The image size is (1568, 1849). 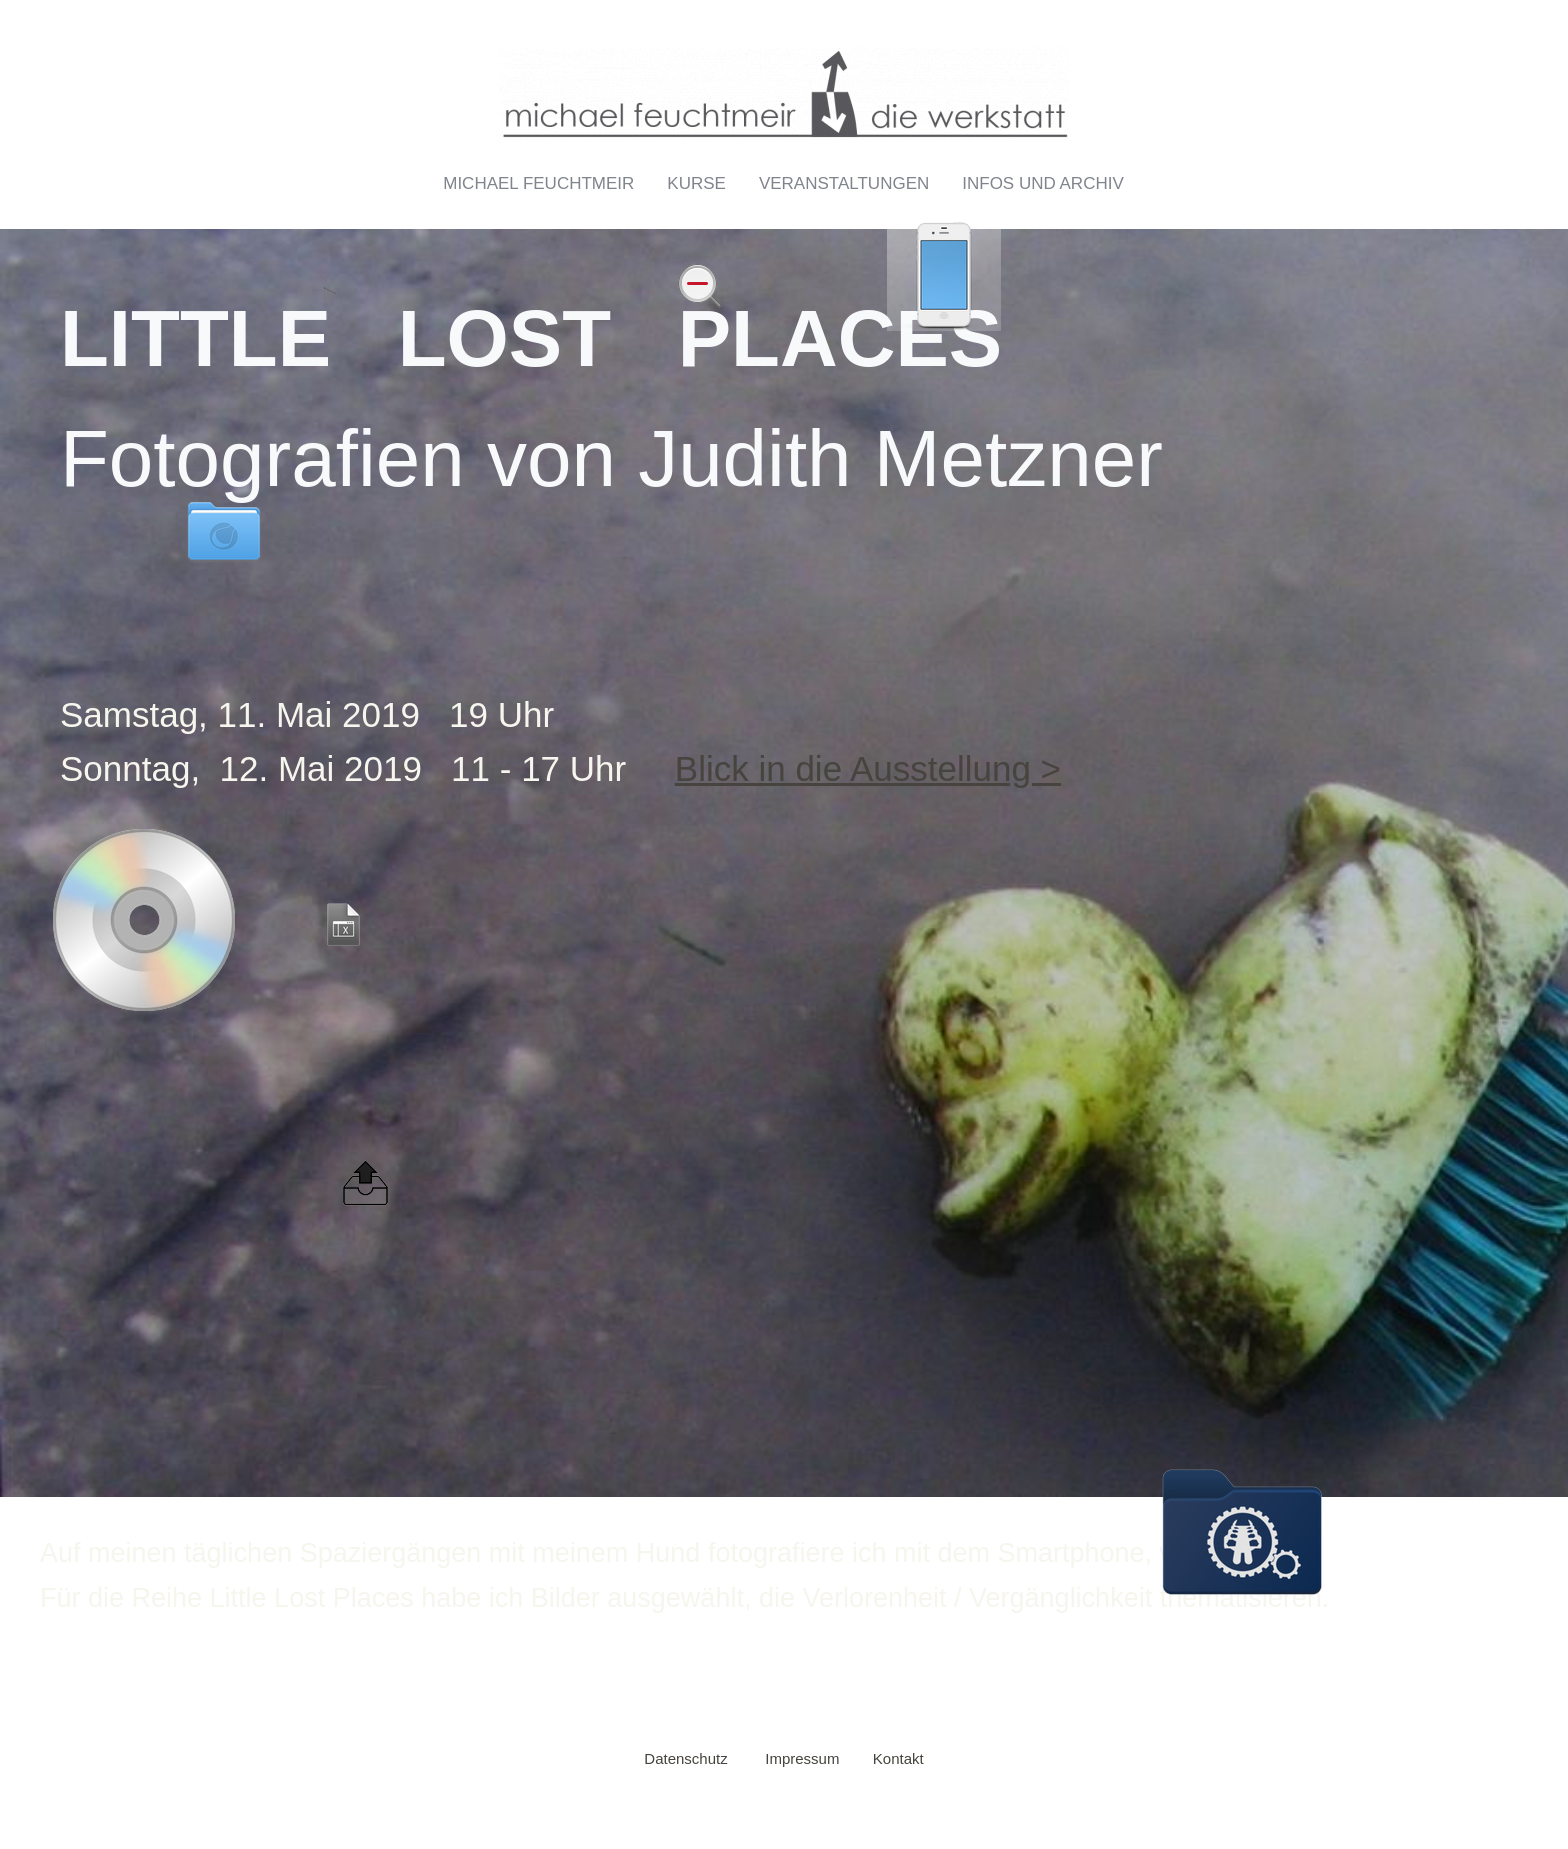 I want to click on navigate to the next item or section, so click(x=331, y=294).